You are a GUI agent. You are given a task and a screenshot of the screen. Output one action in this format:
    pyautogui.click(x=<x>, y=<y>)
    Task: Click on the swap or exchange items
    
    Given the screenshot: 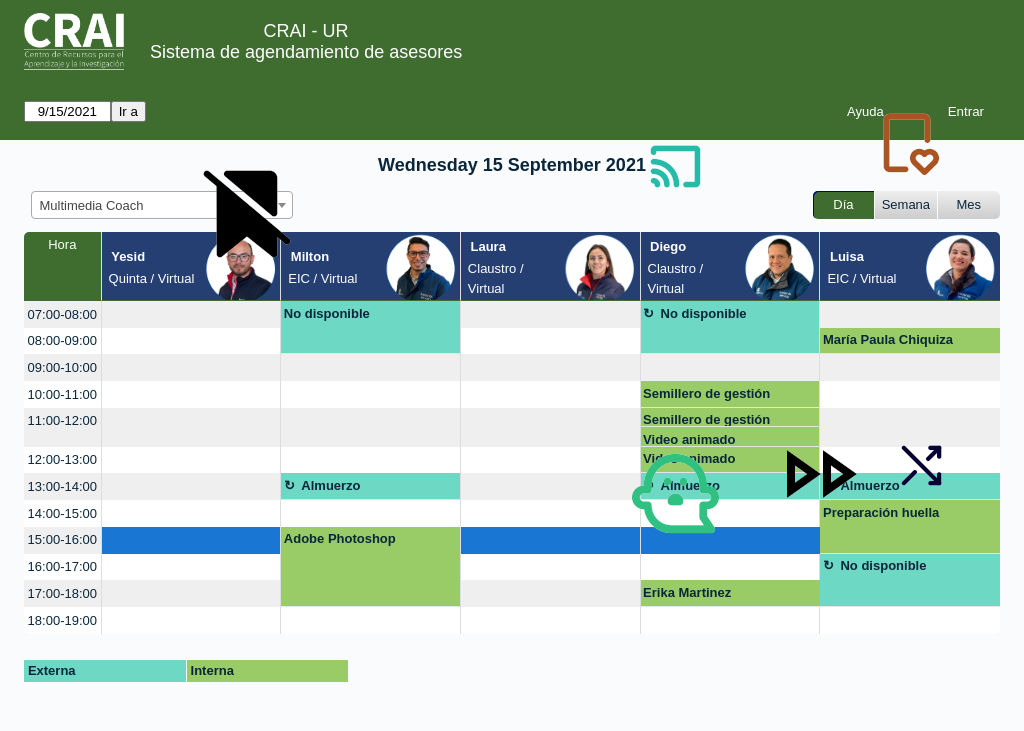 What is the action you would take?
    pyautogui.click(x=921, y=465)
    